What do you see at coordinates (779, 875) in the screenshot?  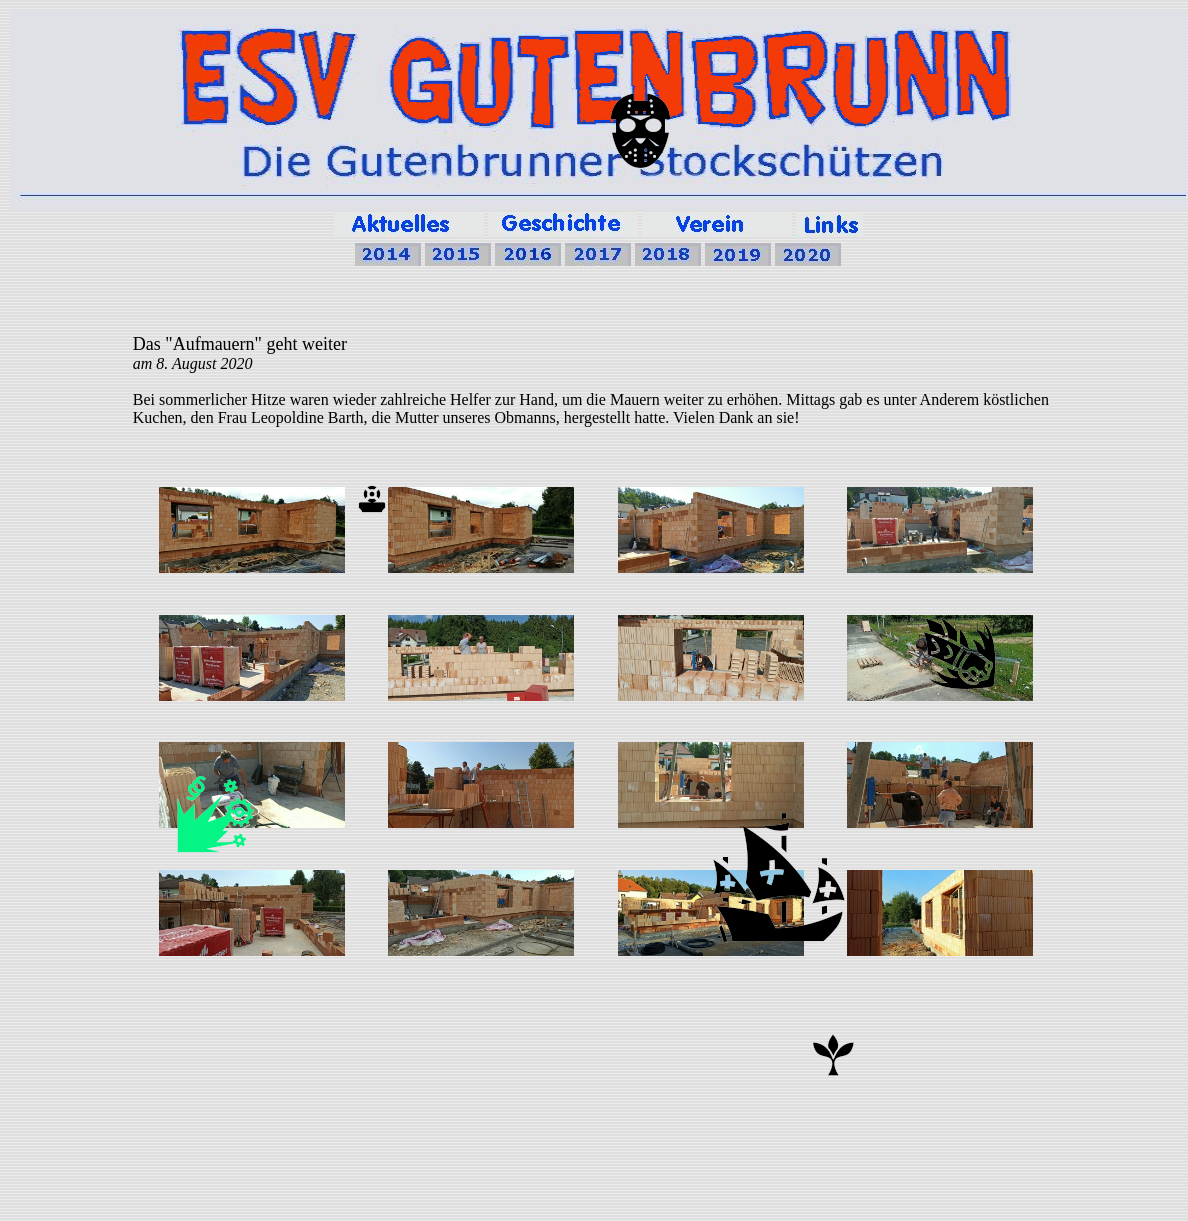 I see `historical sailing ship icon for exploration games` at bounding box center [779, 875].